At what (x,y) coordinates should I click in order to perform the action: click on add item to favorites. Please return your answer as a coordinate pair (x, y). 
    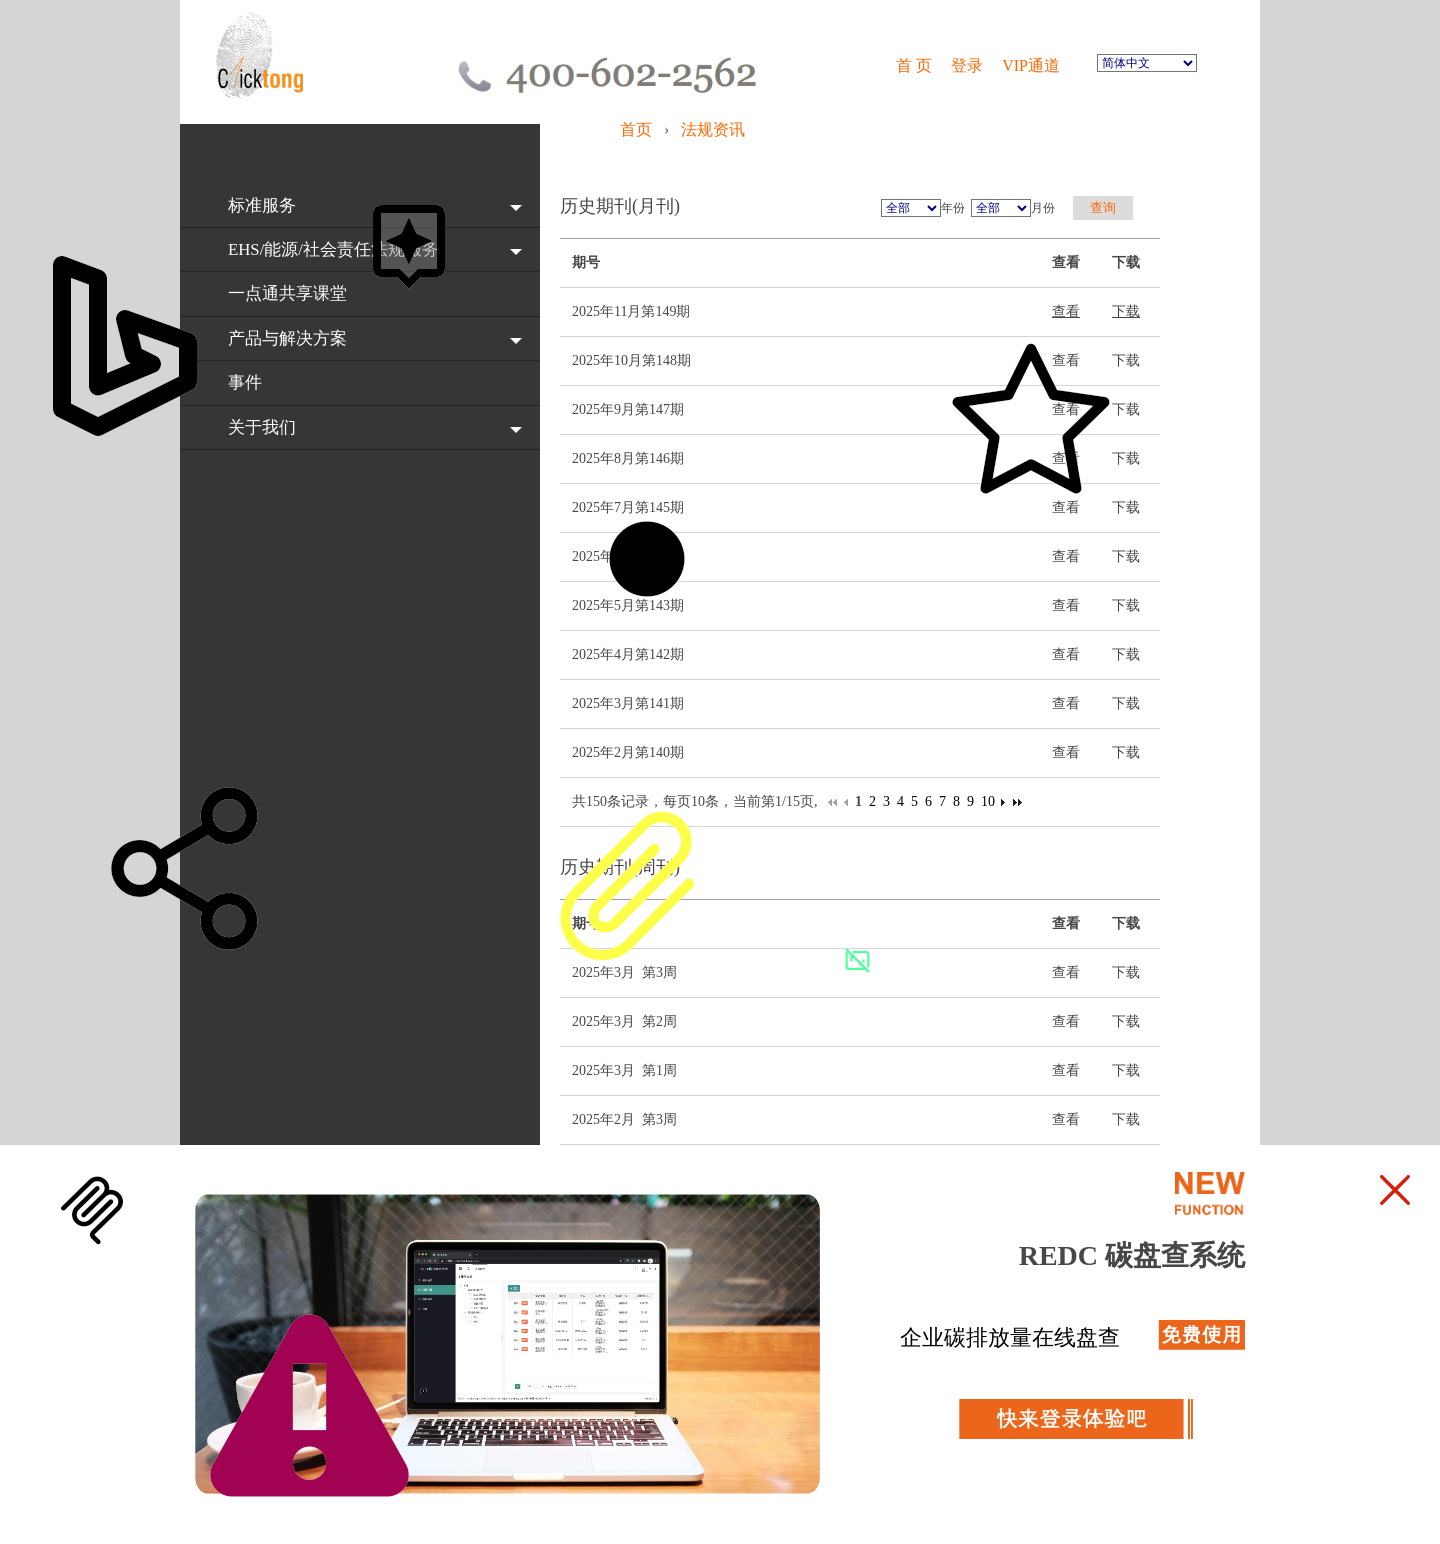
    Looking at the image, I should click on (1031, 426).